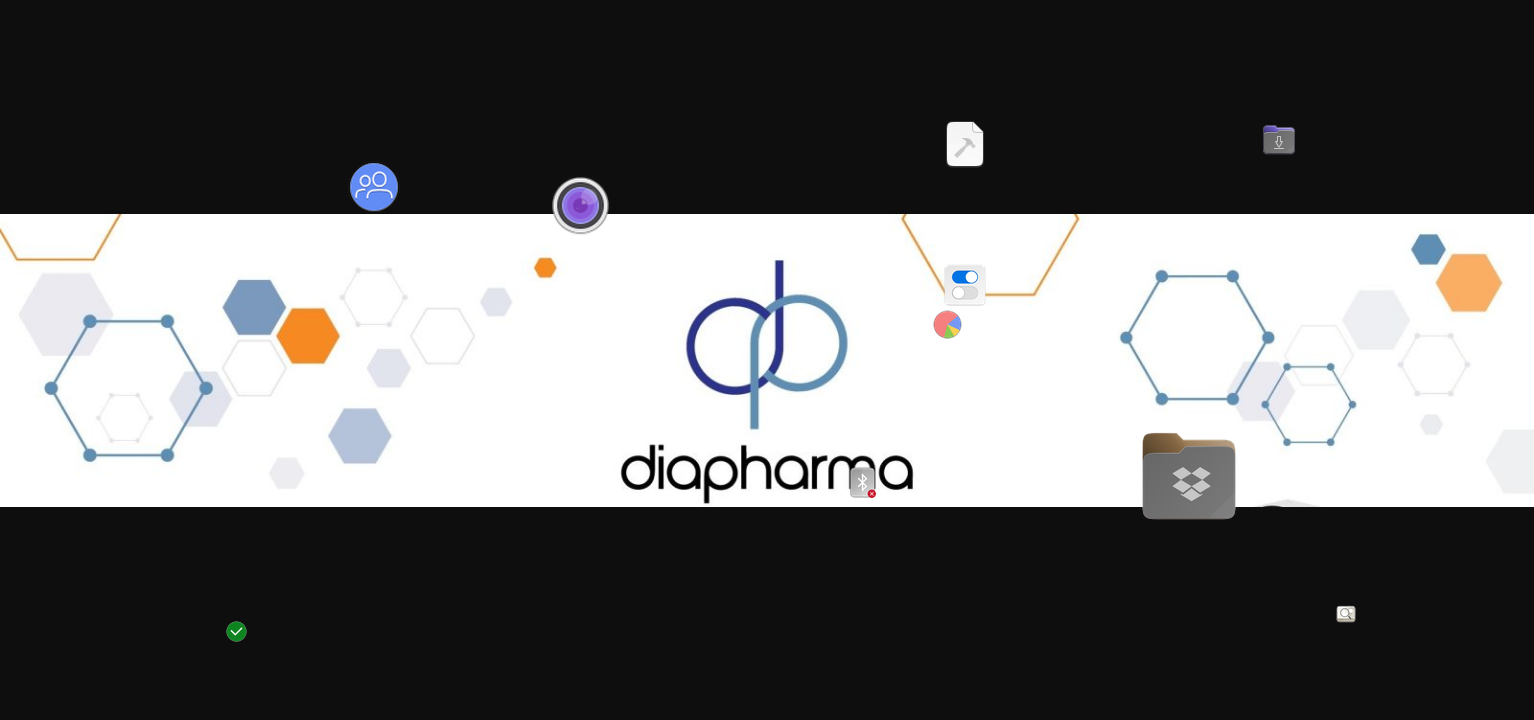 The width and height of the screenshot is (1534, 720). I want to click on open disk usage analyzer, so click(947, 324).